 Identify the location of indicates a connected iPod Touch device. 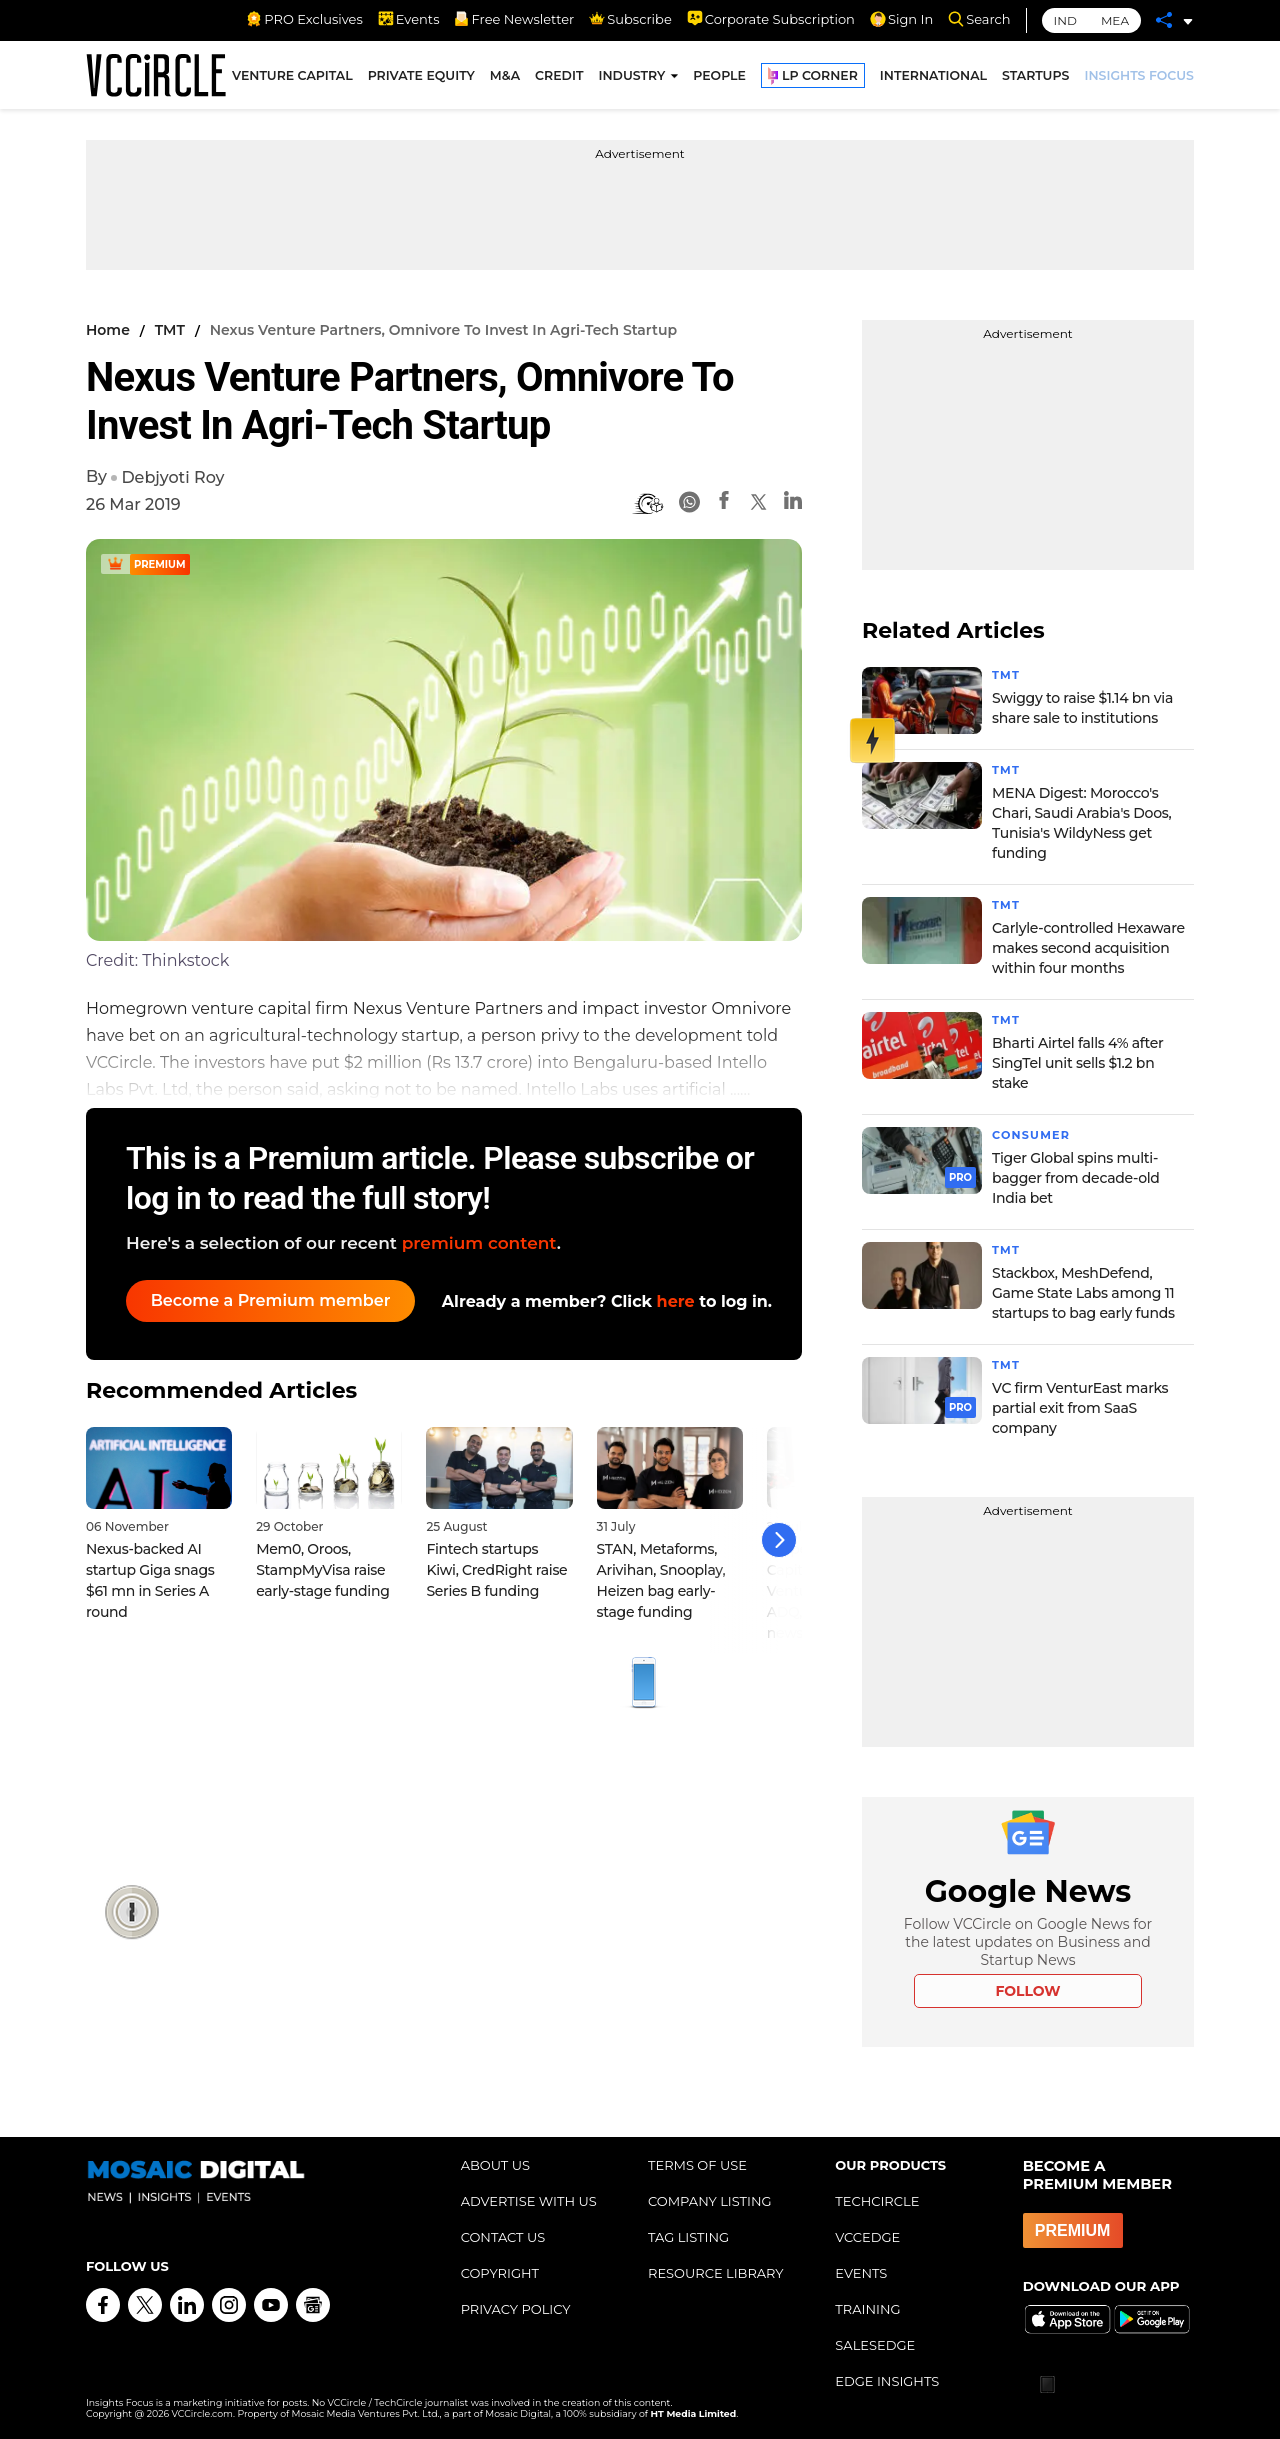
(644, 1683).